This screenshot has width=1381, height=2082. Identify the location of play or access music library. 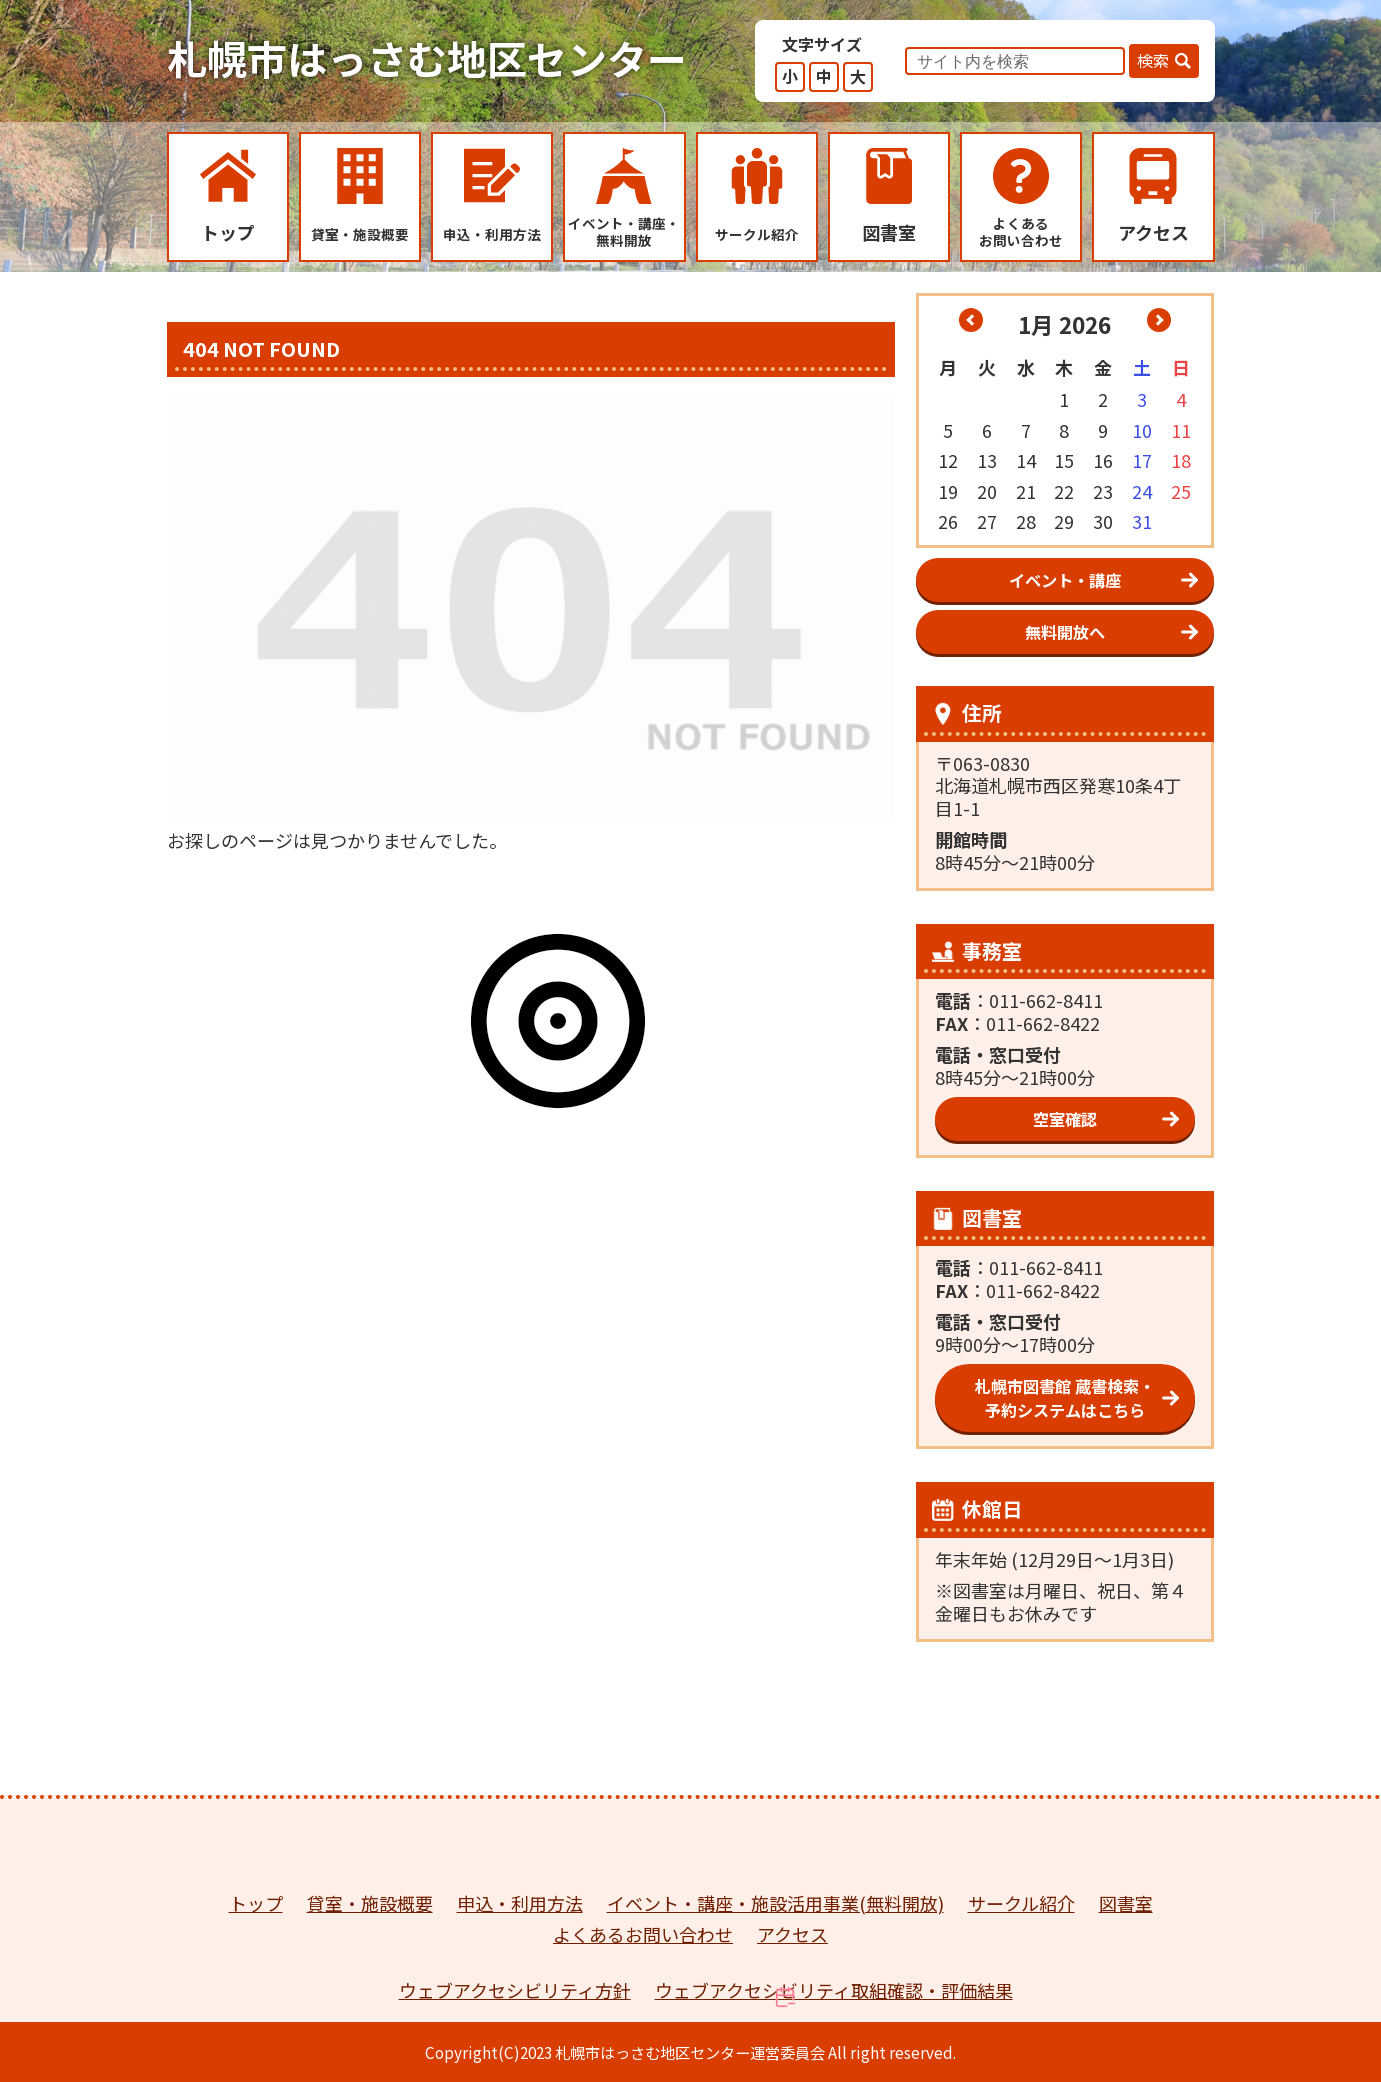
(558, 1021).